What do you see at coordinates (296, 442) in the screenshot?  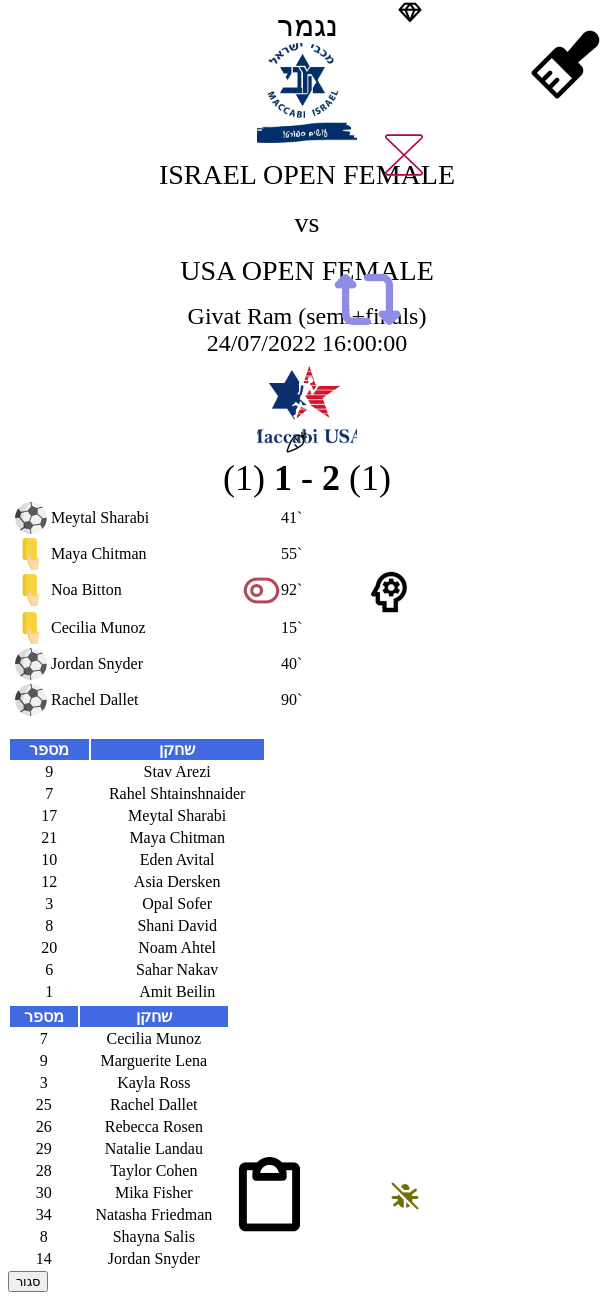 I see `browse vegetable or produce category` at bounding box center [296, 442].